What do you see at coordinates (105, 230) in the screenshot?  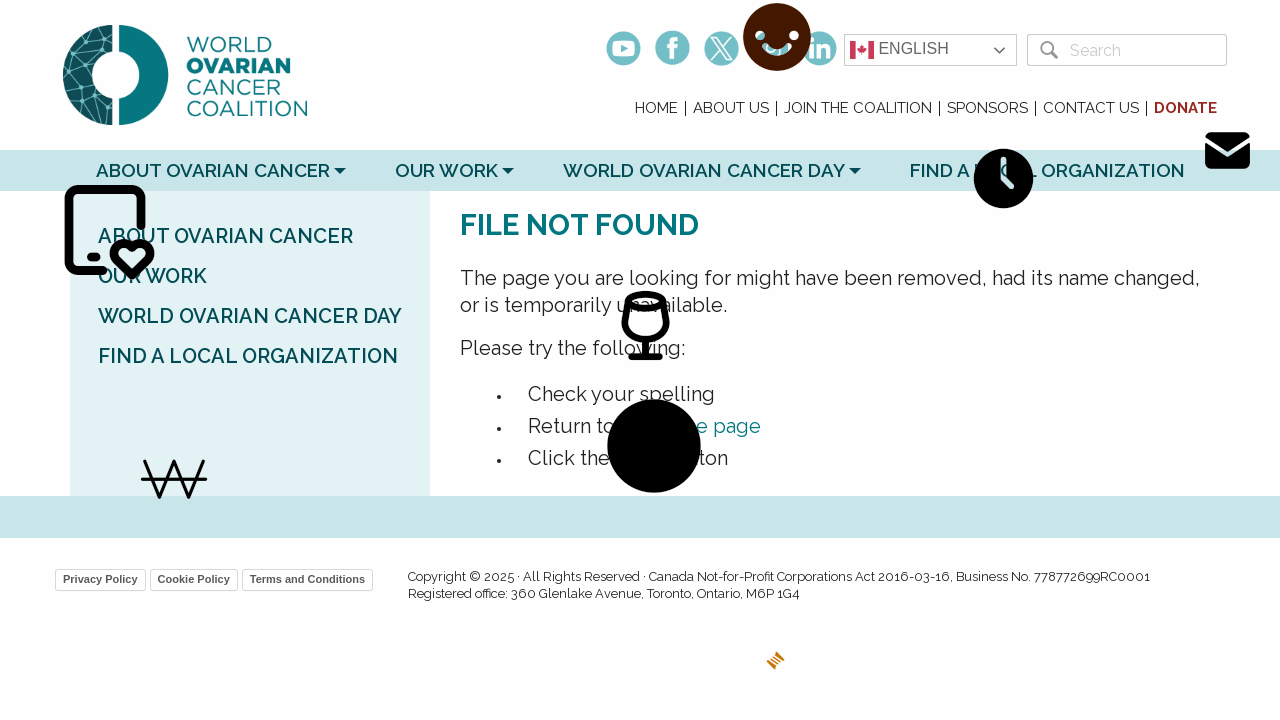 I see `add device to favorites` at bounding box center [105, 230].